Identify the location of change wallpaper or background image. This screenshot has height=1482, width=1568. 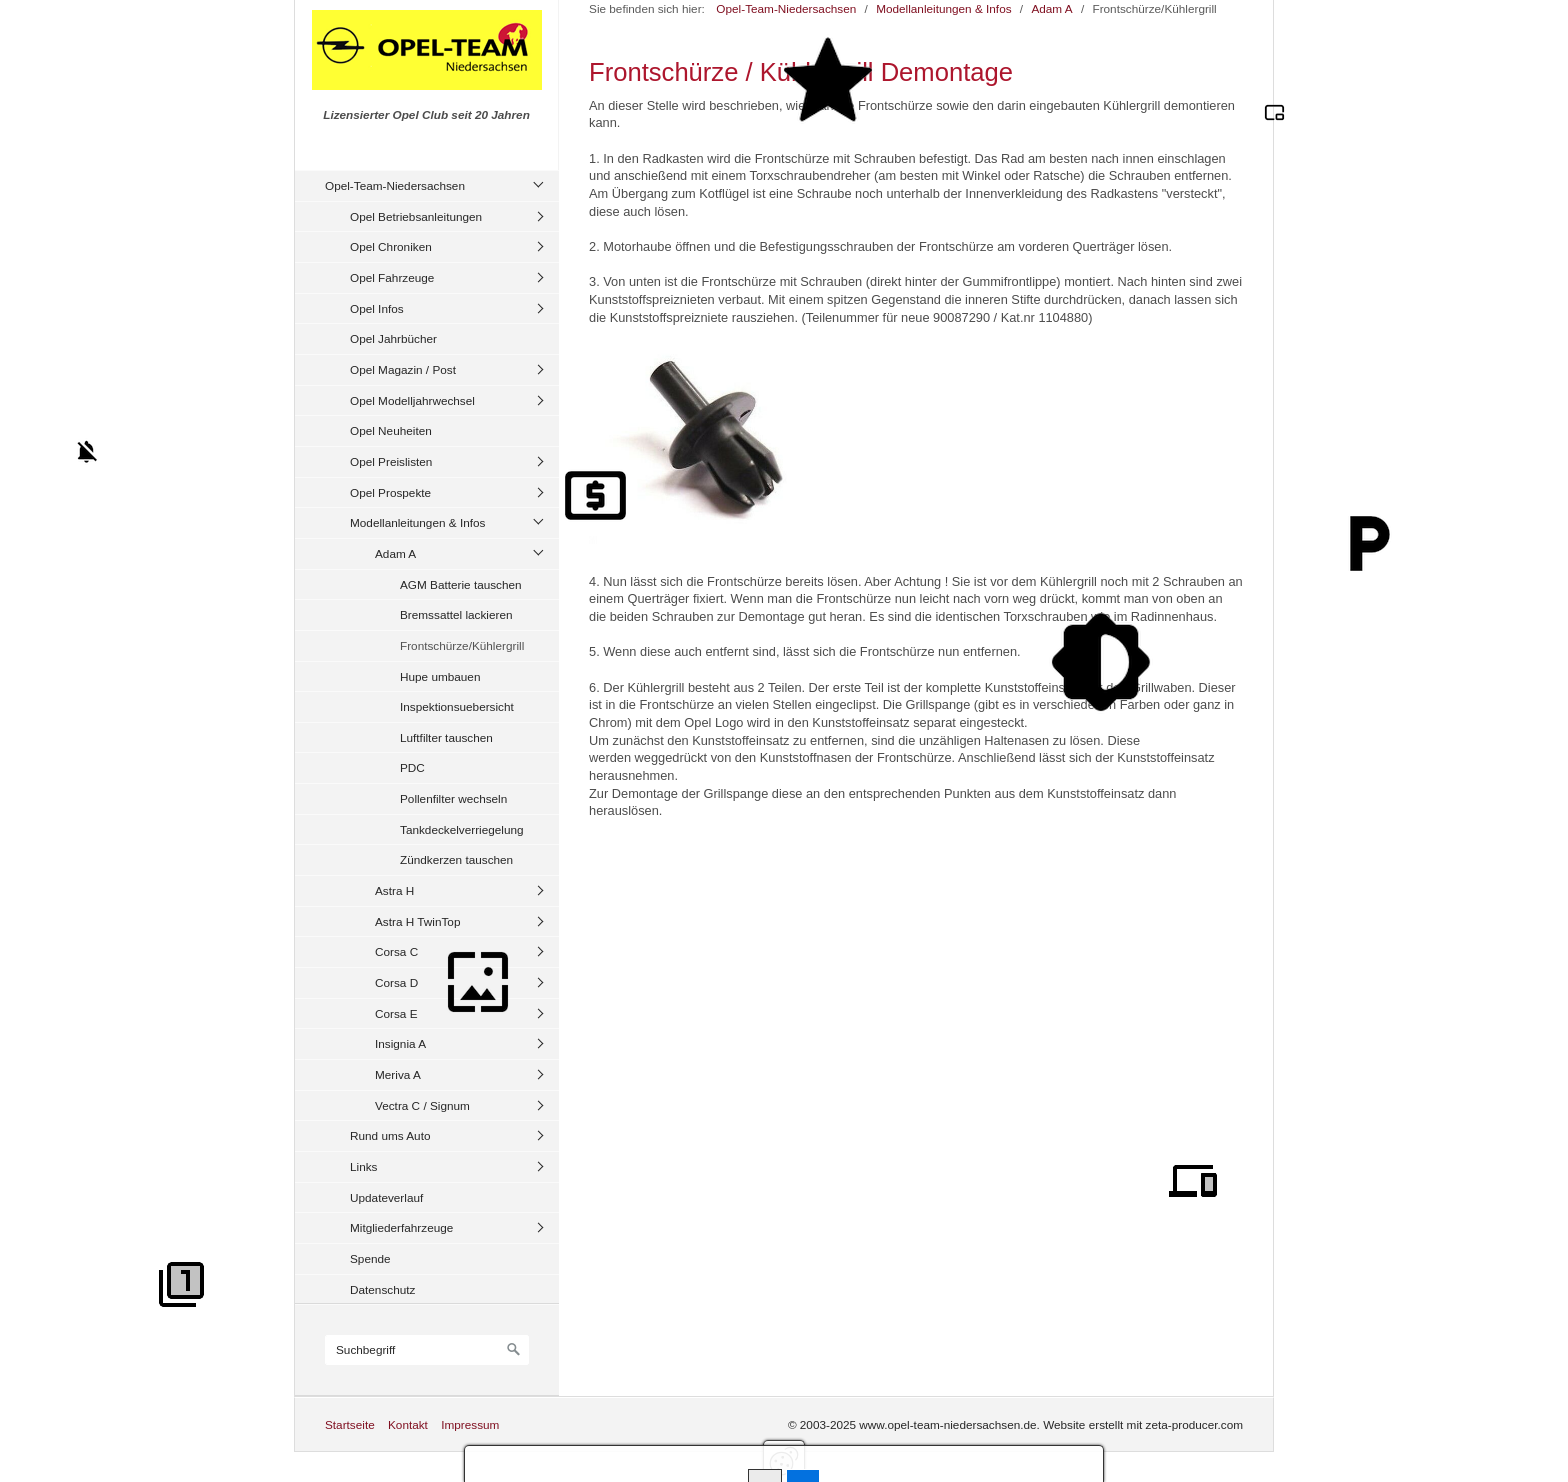
(478, 982).